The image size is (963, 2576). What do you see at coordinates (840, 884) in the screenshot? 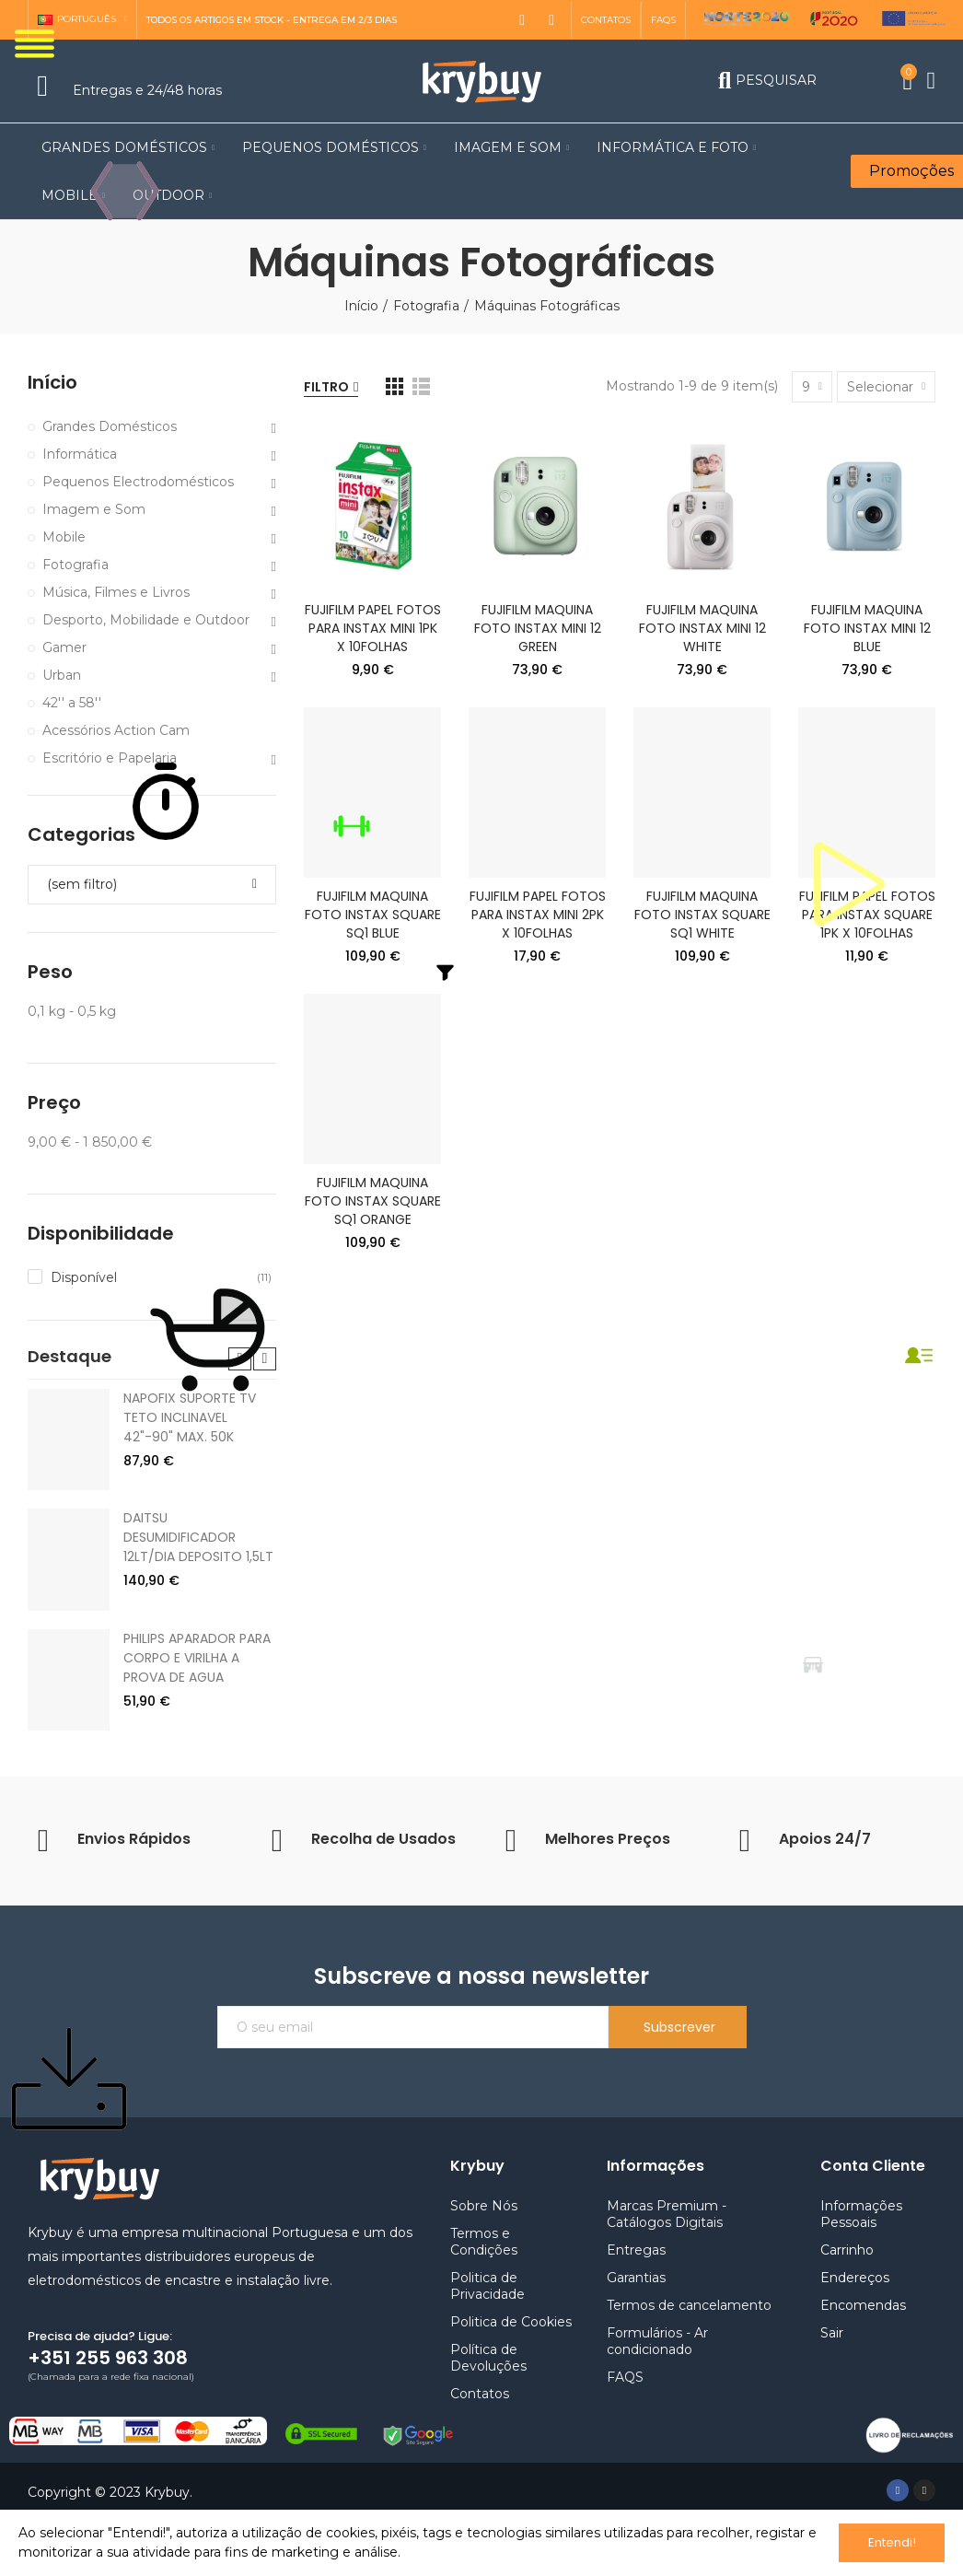
I see `play media or video content` at bounding box center [840, 884].